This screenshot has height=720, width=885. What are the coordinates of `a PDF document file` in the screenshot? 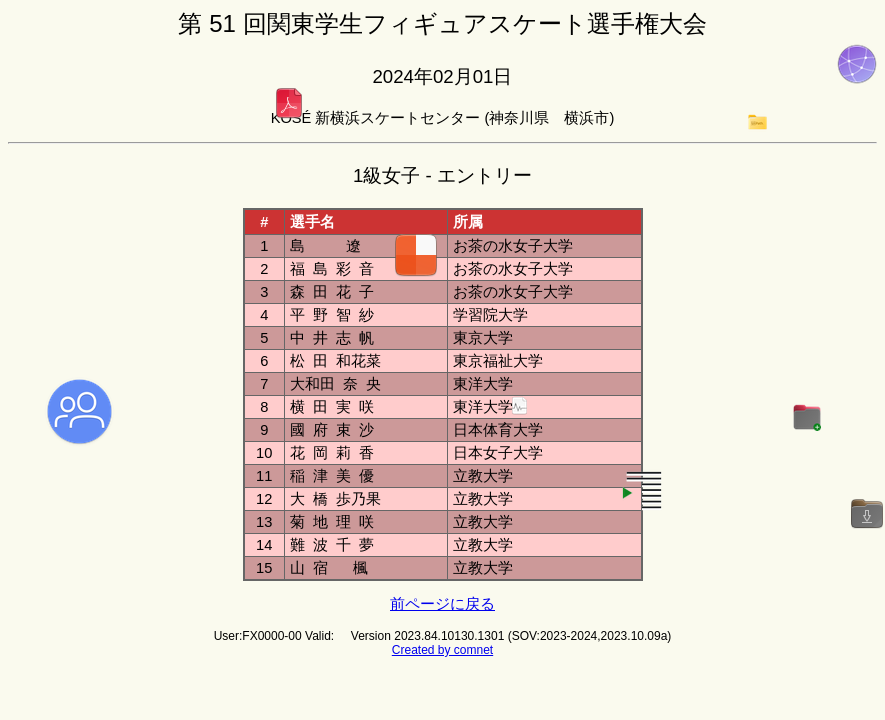 It's located at (289, 103).